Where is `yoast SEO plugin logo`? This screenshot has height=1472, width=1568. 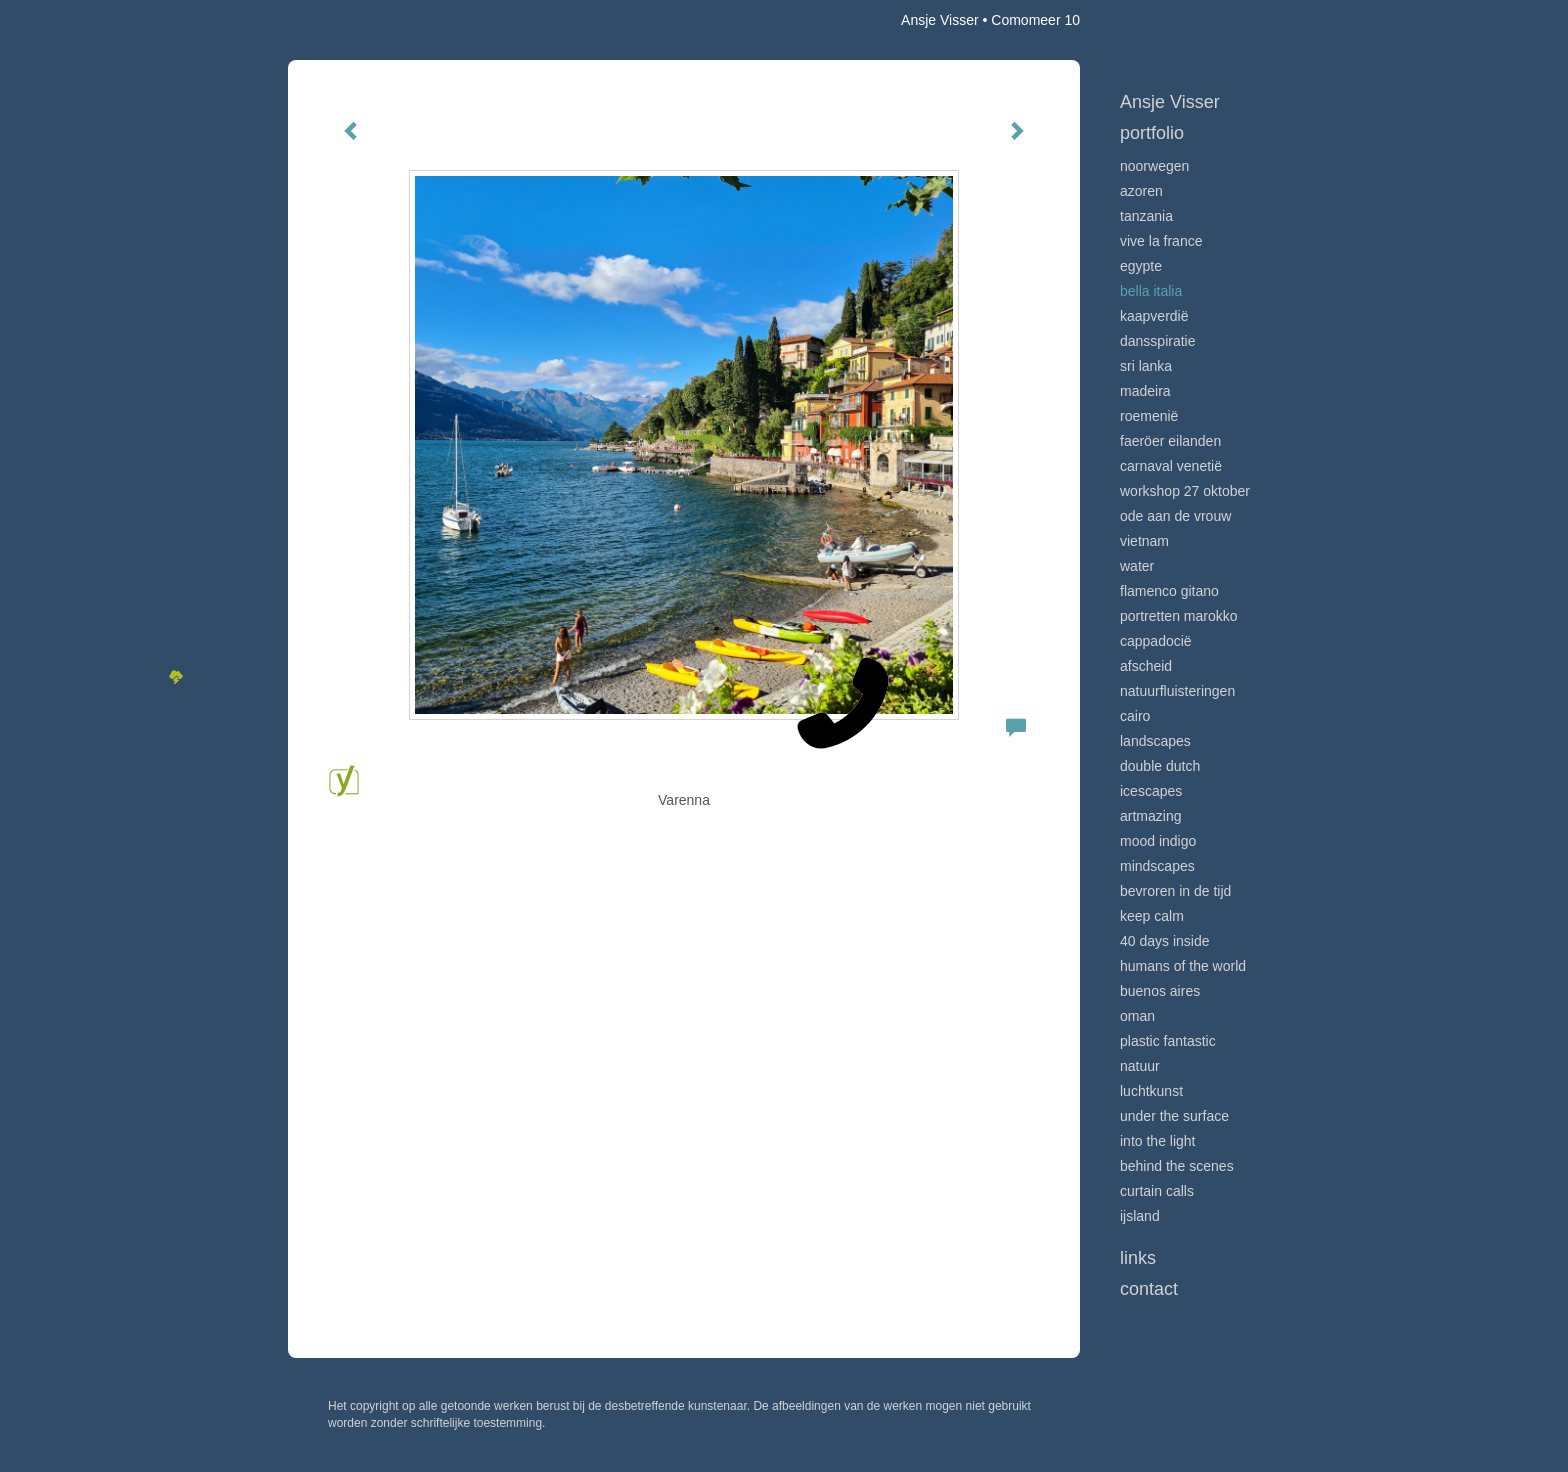 yoast SEO plugin logo is located at coordinates (344, 781).